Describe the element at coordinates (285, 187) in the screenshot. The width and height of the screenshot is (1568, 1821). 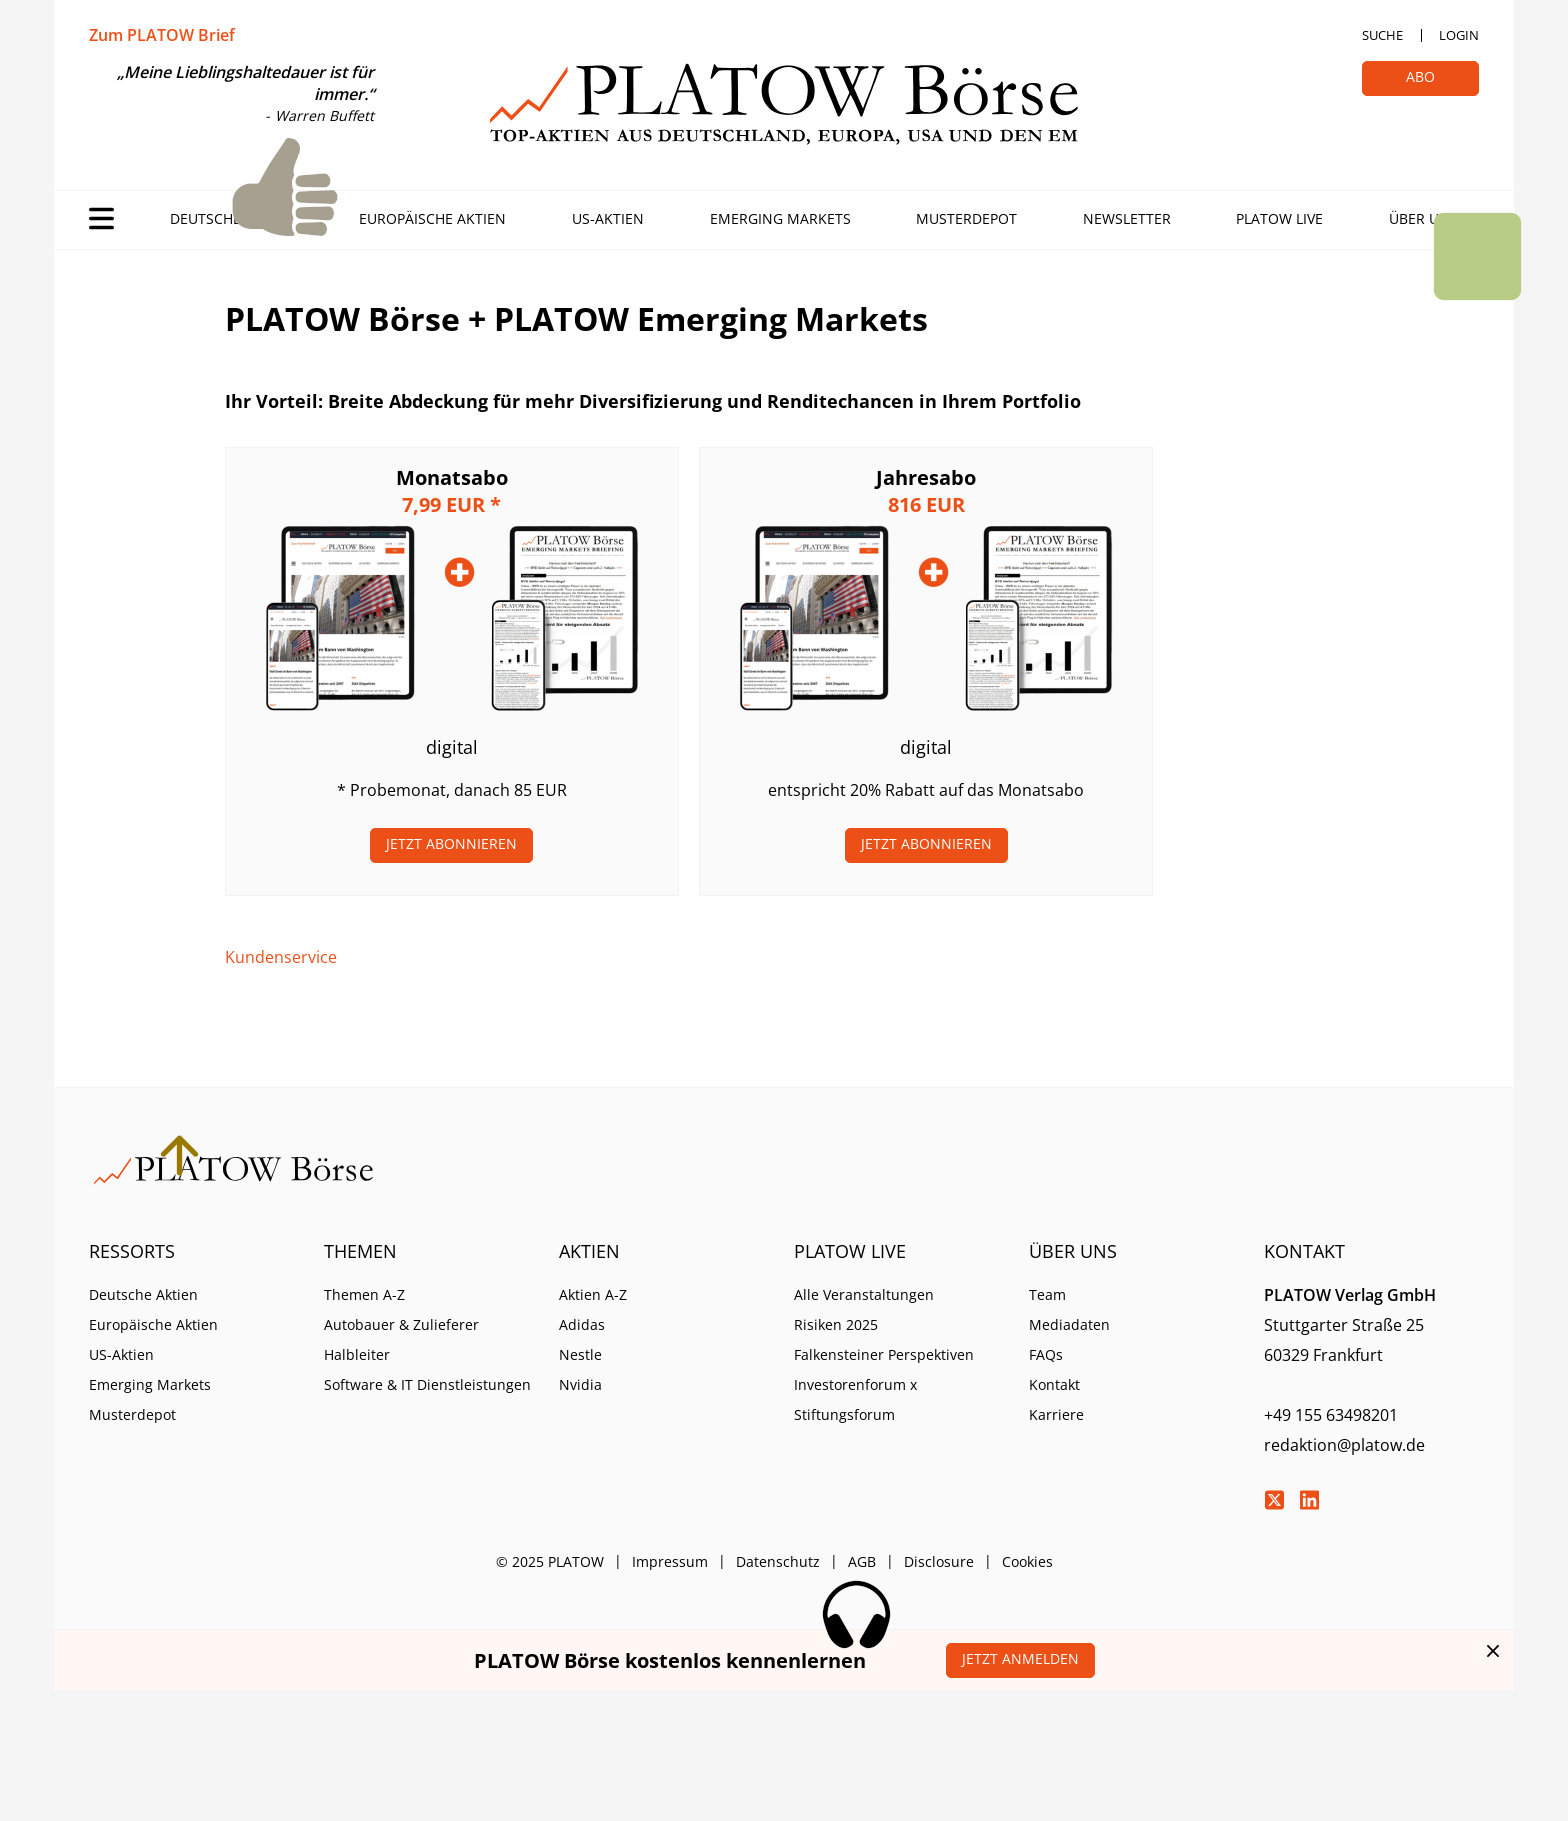
I see `like or approve content` at that location.